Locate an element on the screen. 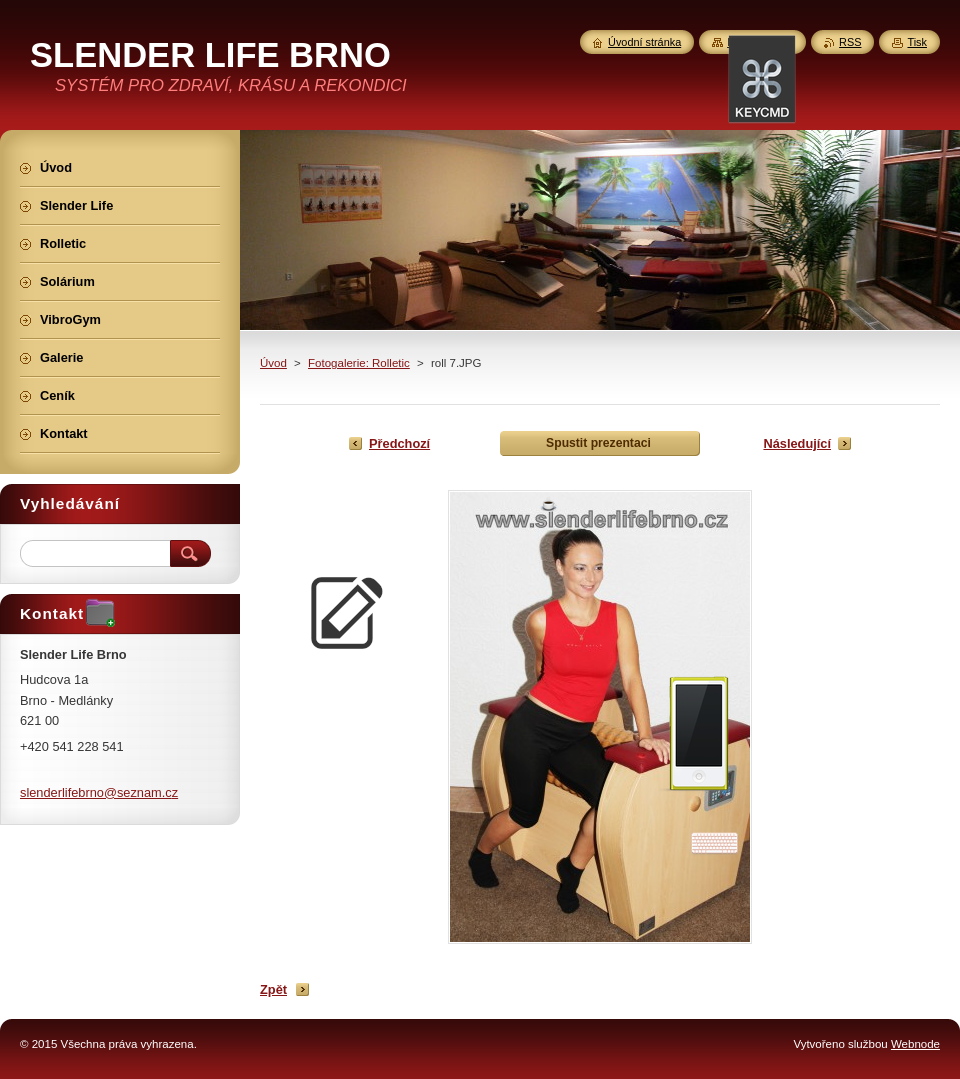  bluetooth keyboard connected is located at coordinates (714, 843).